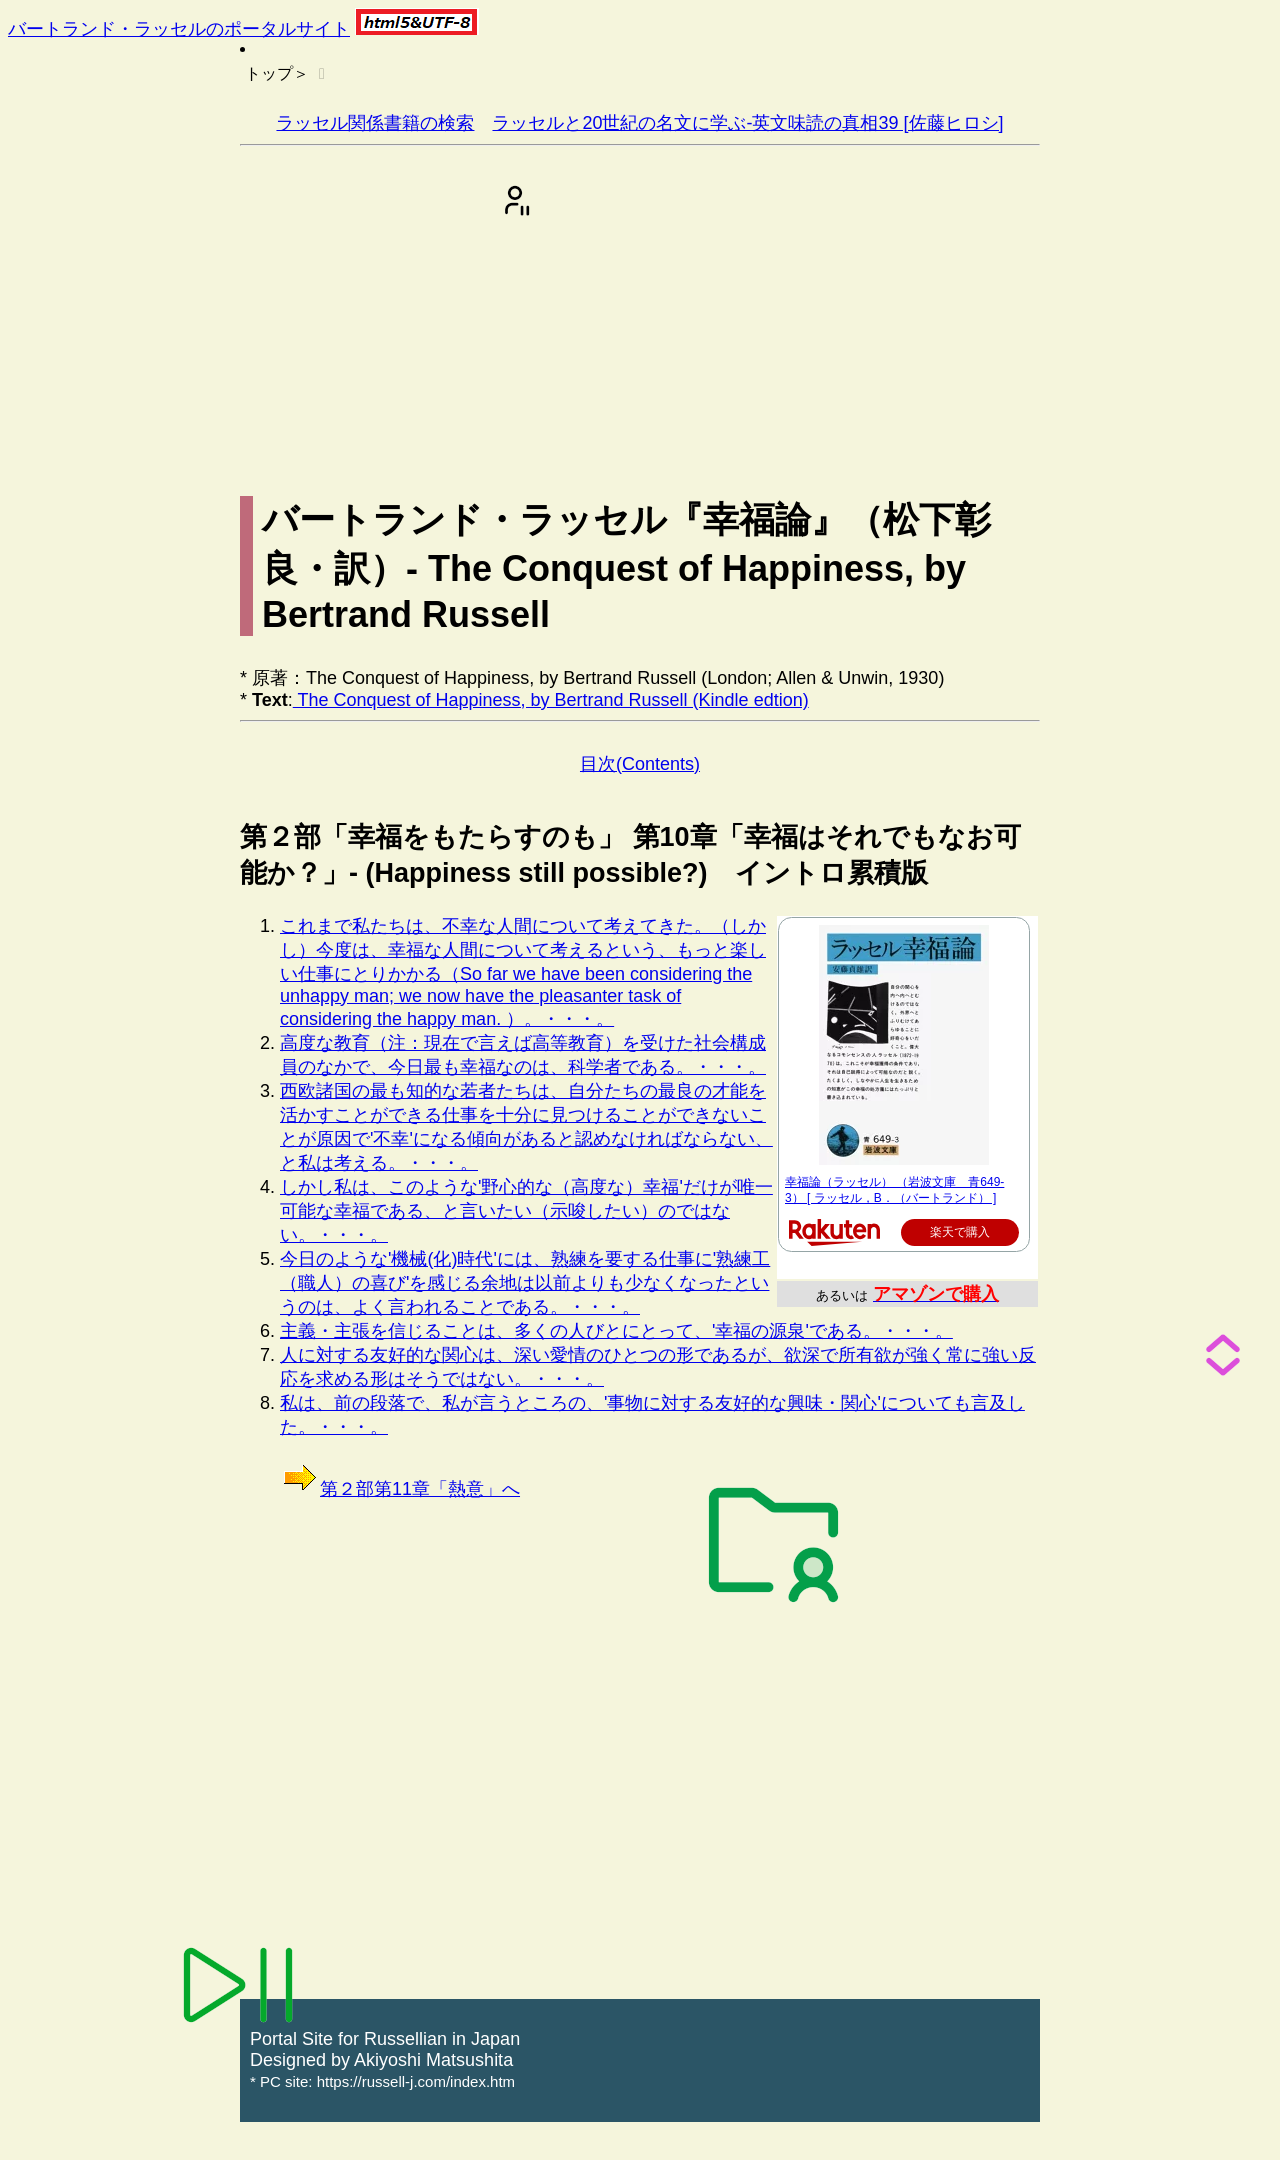 Image resolution: width=1280 pixels, height=2160 pixels. I want to click on pause or temporarily suspend a user account, so click(515, 200).